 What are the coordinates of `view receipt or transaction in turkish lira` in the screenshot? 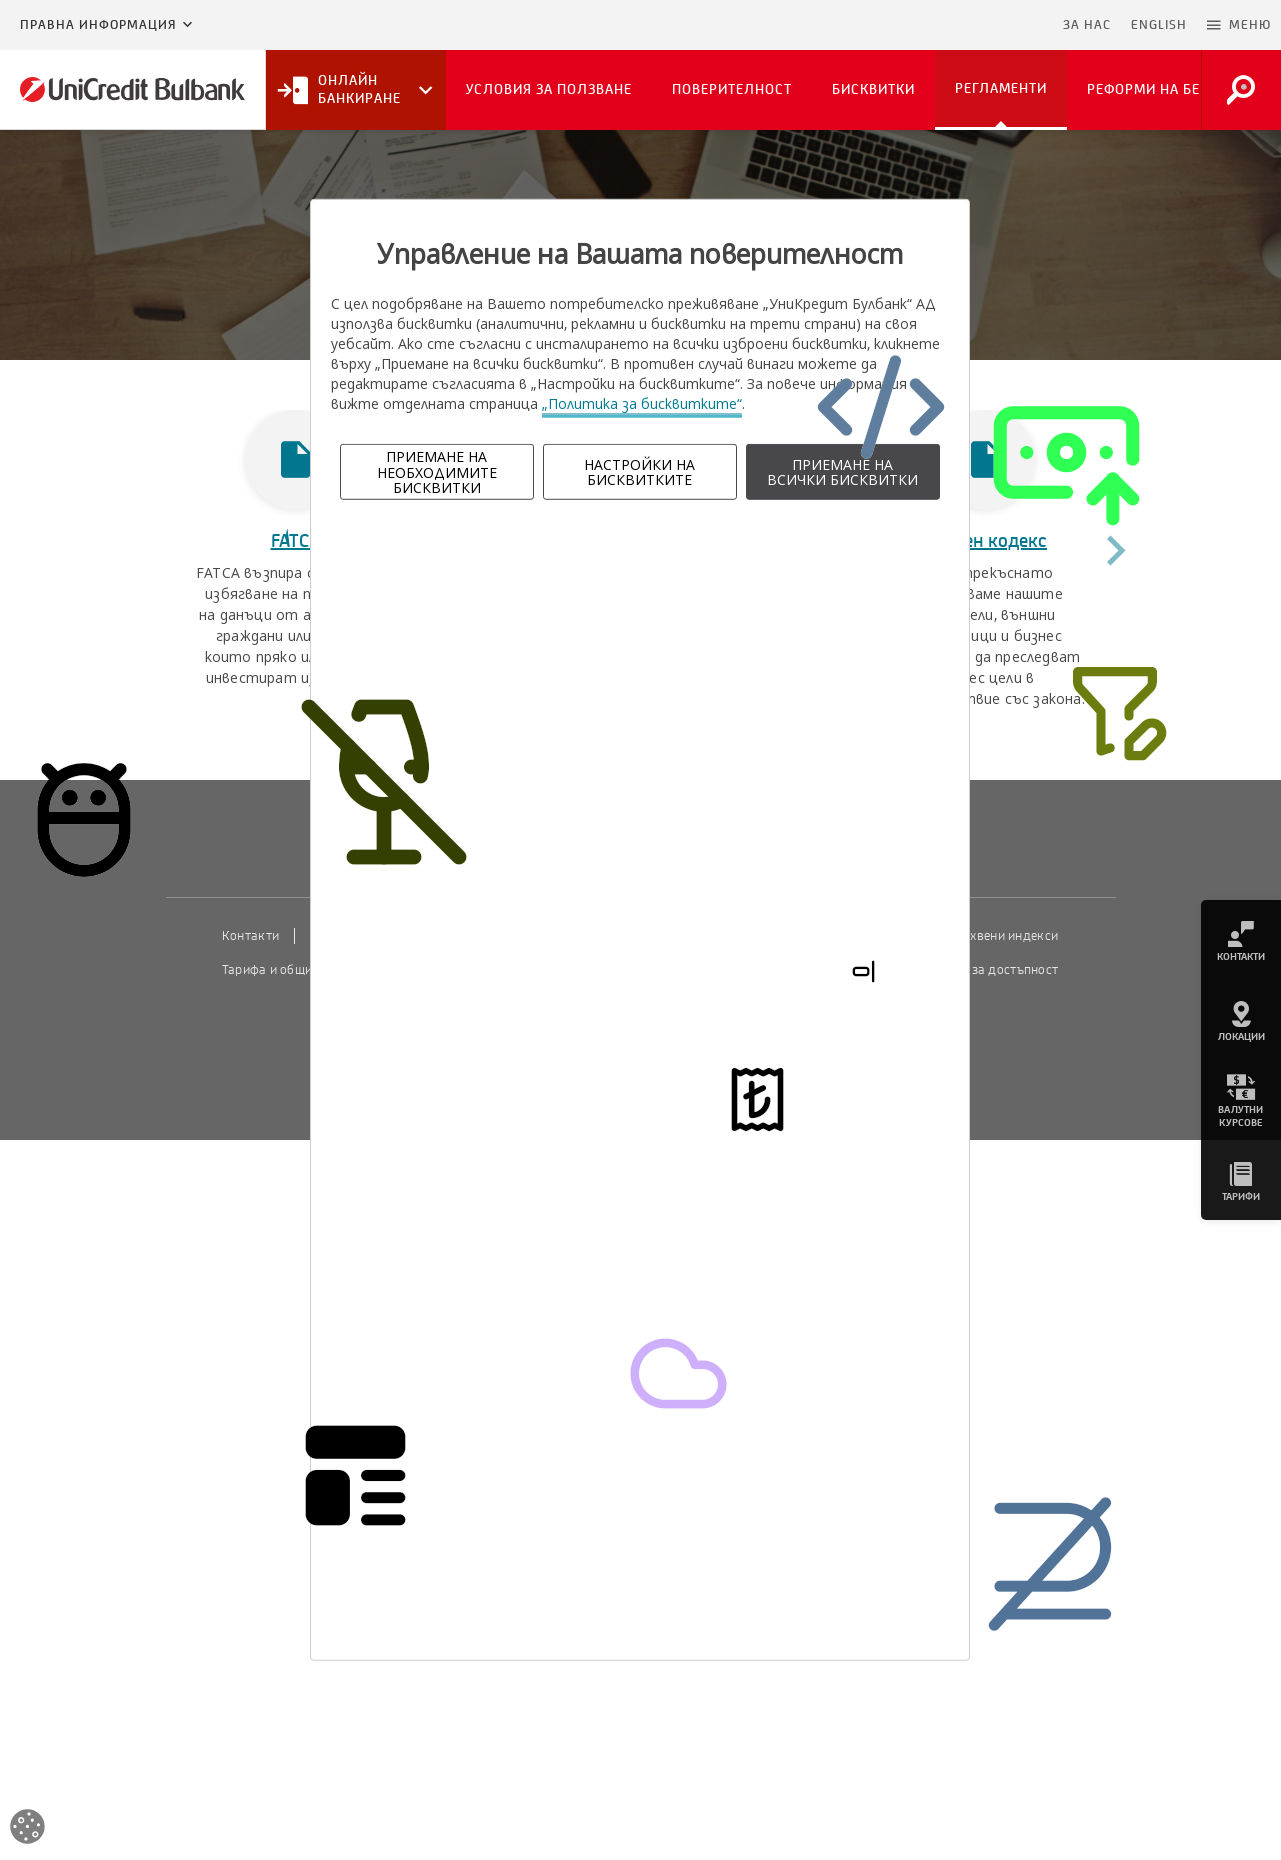 It's located at (757, 1099).